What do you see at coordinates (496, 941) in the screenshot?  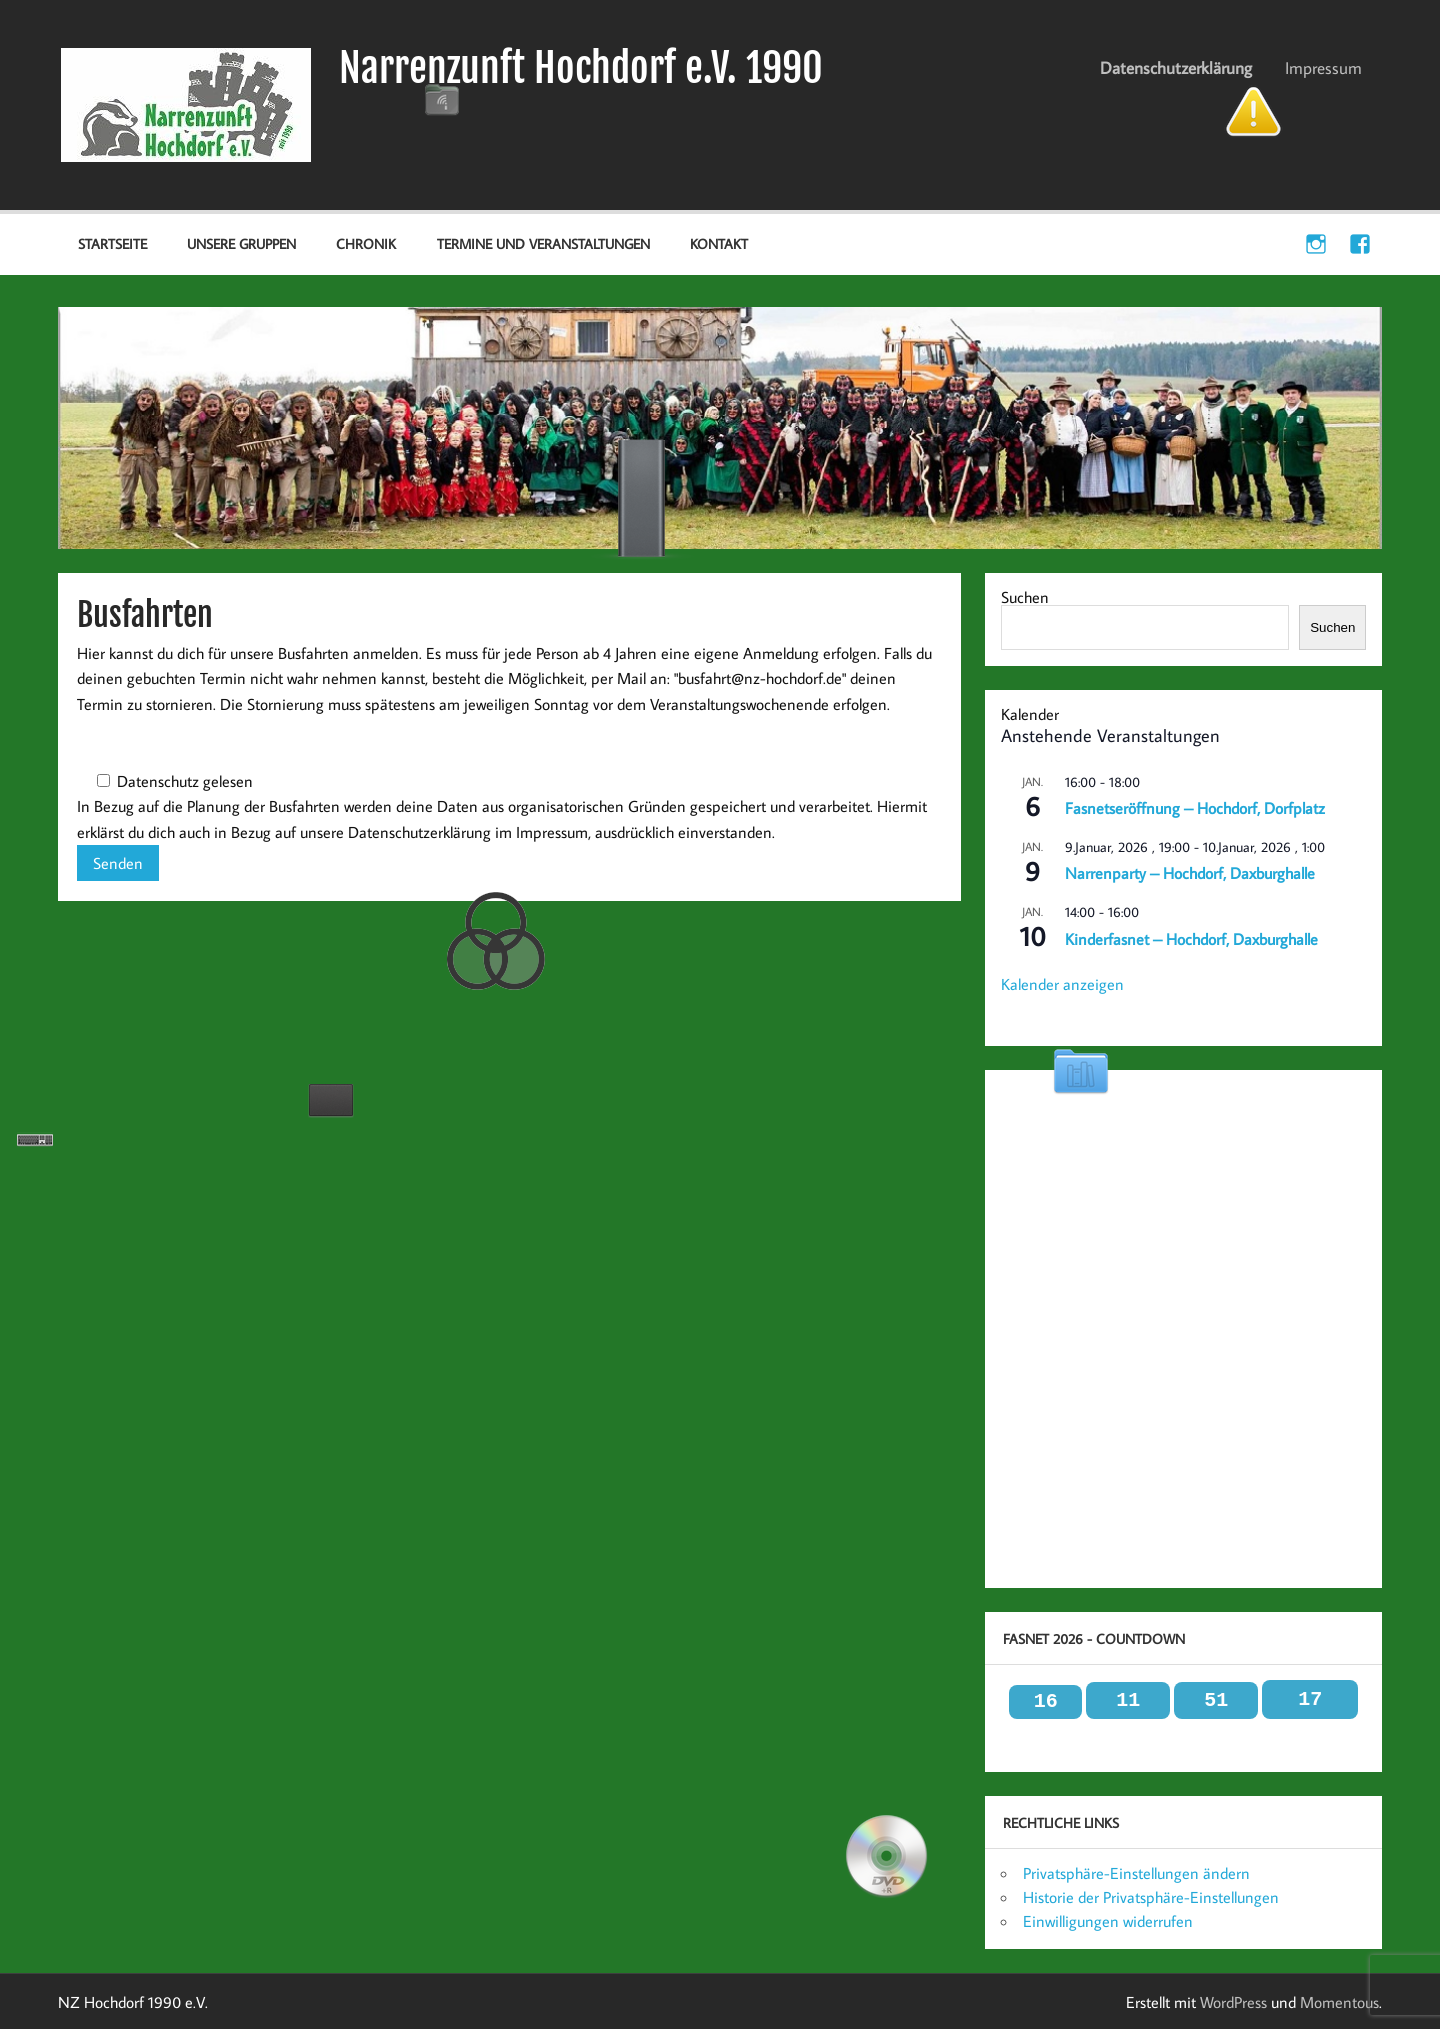 I see `access color and display preferences` at bounding box center [496, 941].